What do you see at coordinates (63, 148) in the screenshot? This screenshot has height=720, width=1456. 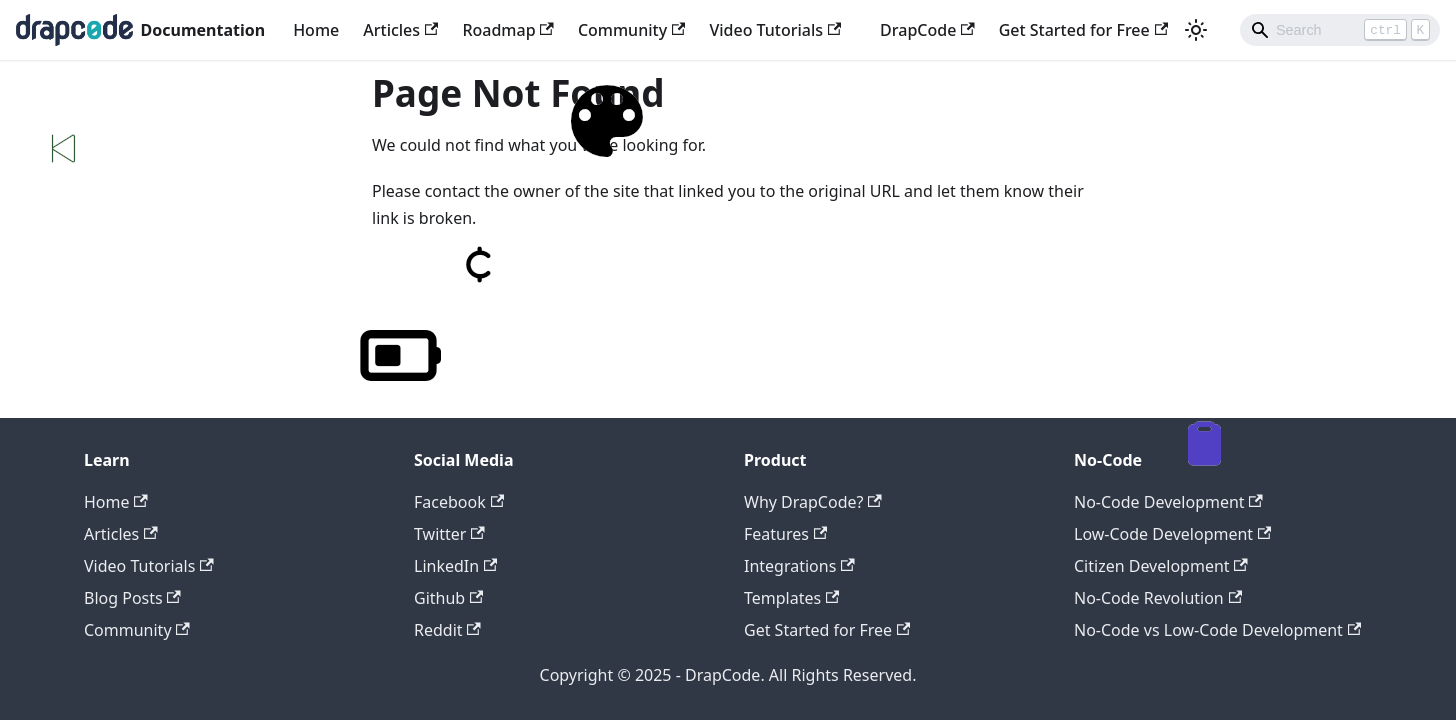 I see `skip to previous track` at bounding box center [63, 148].